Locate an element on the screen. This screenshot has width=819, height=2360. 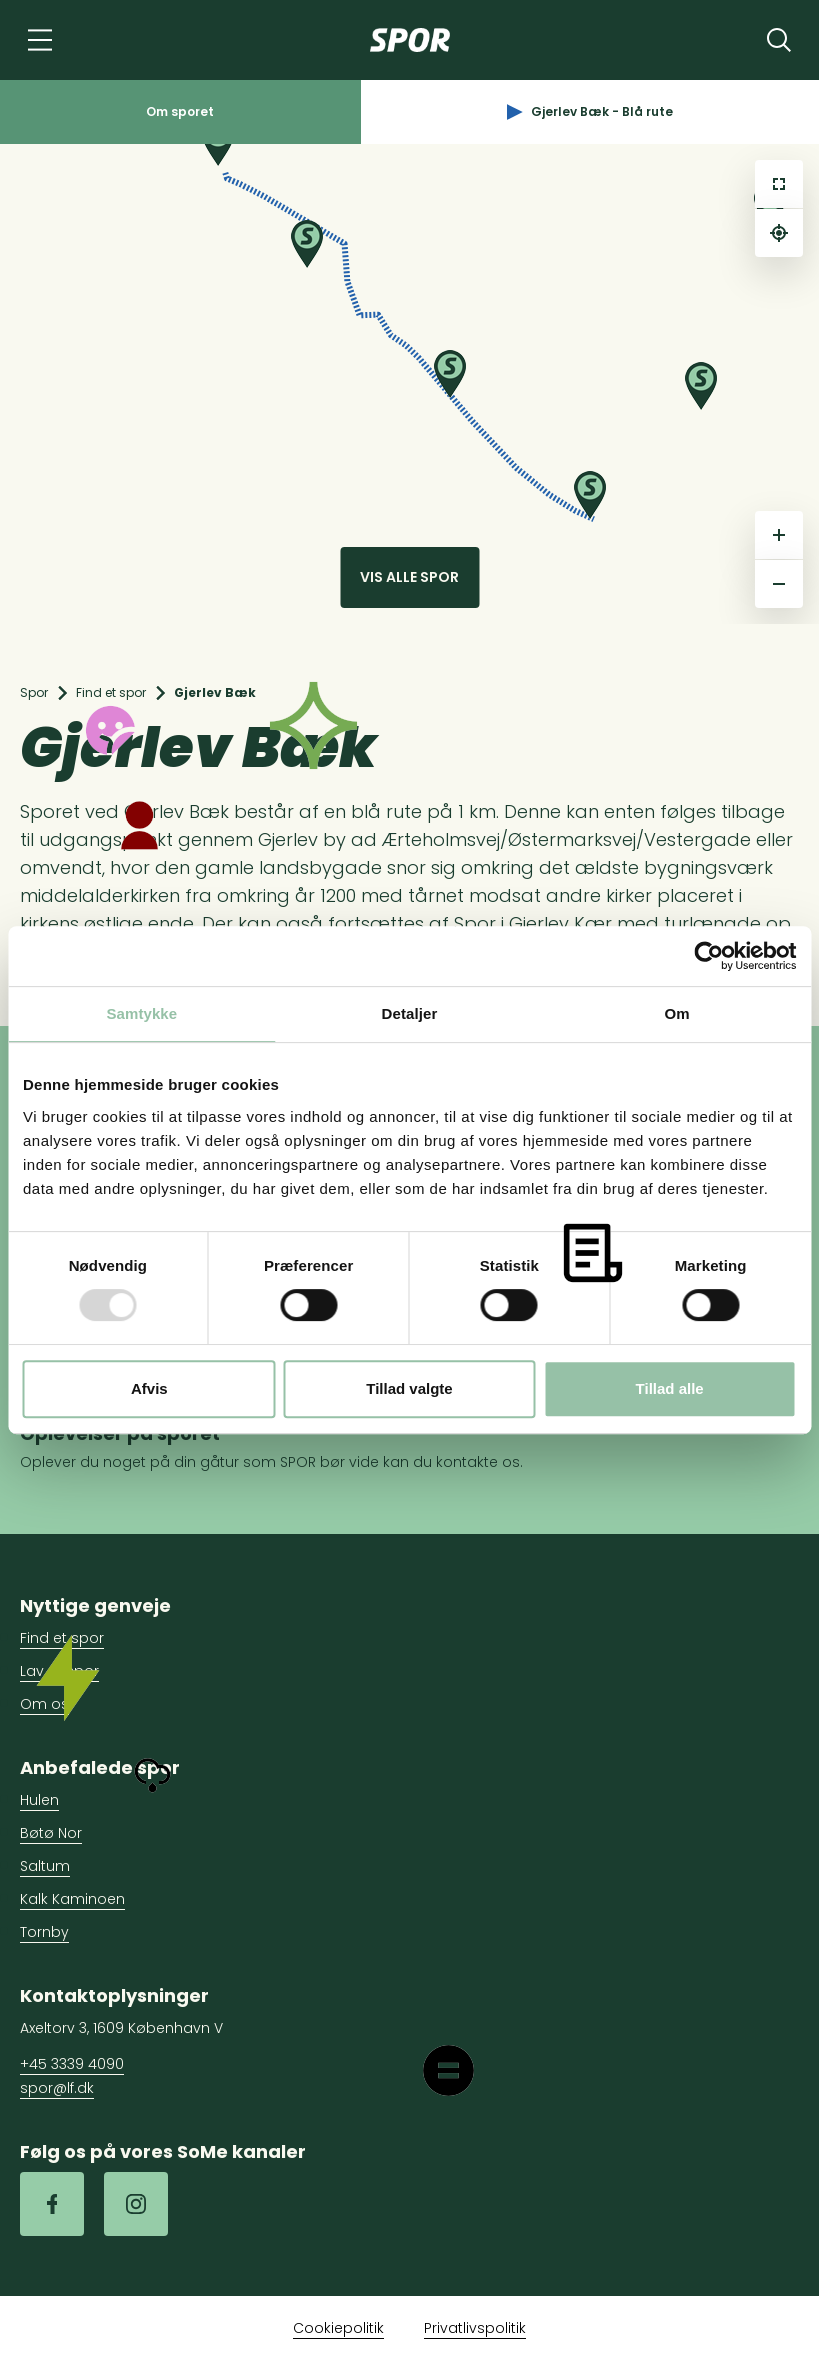
view document list or file directory is located at coordinates (593, 1253).